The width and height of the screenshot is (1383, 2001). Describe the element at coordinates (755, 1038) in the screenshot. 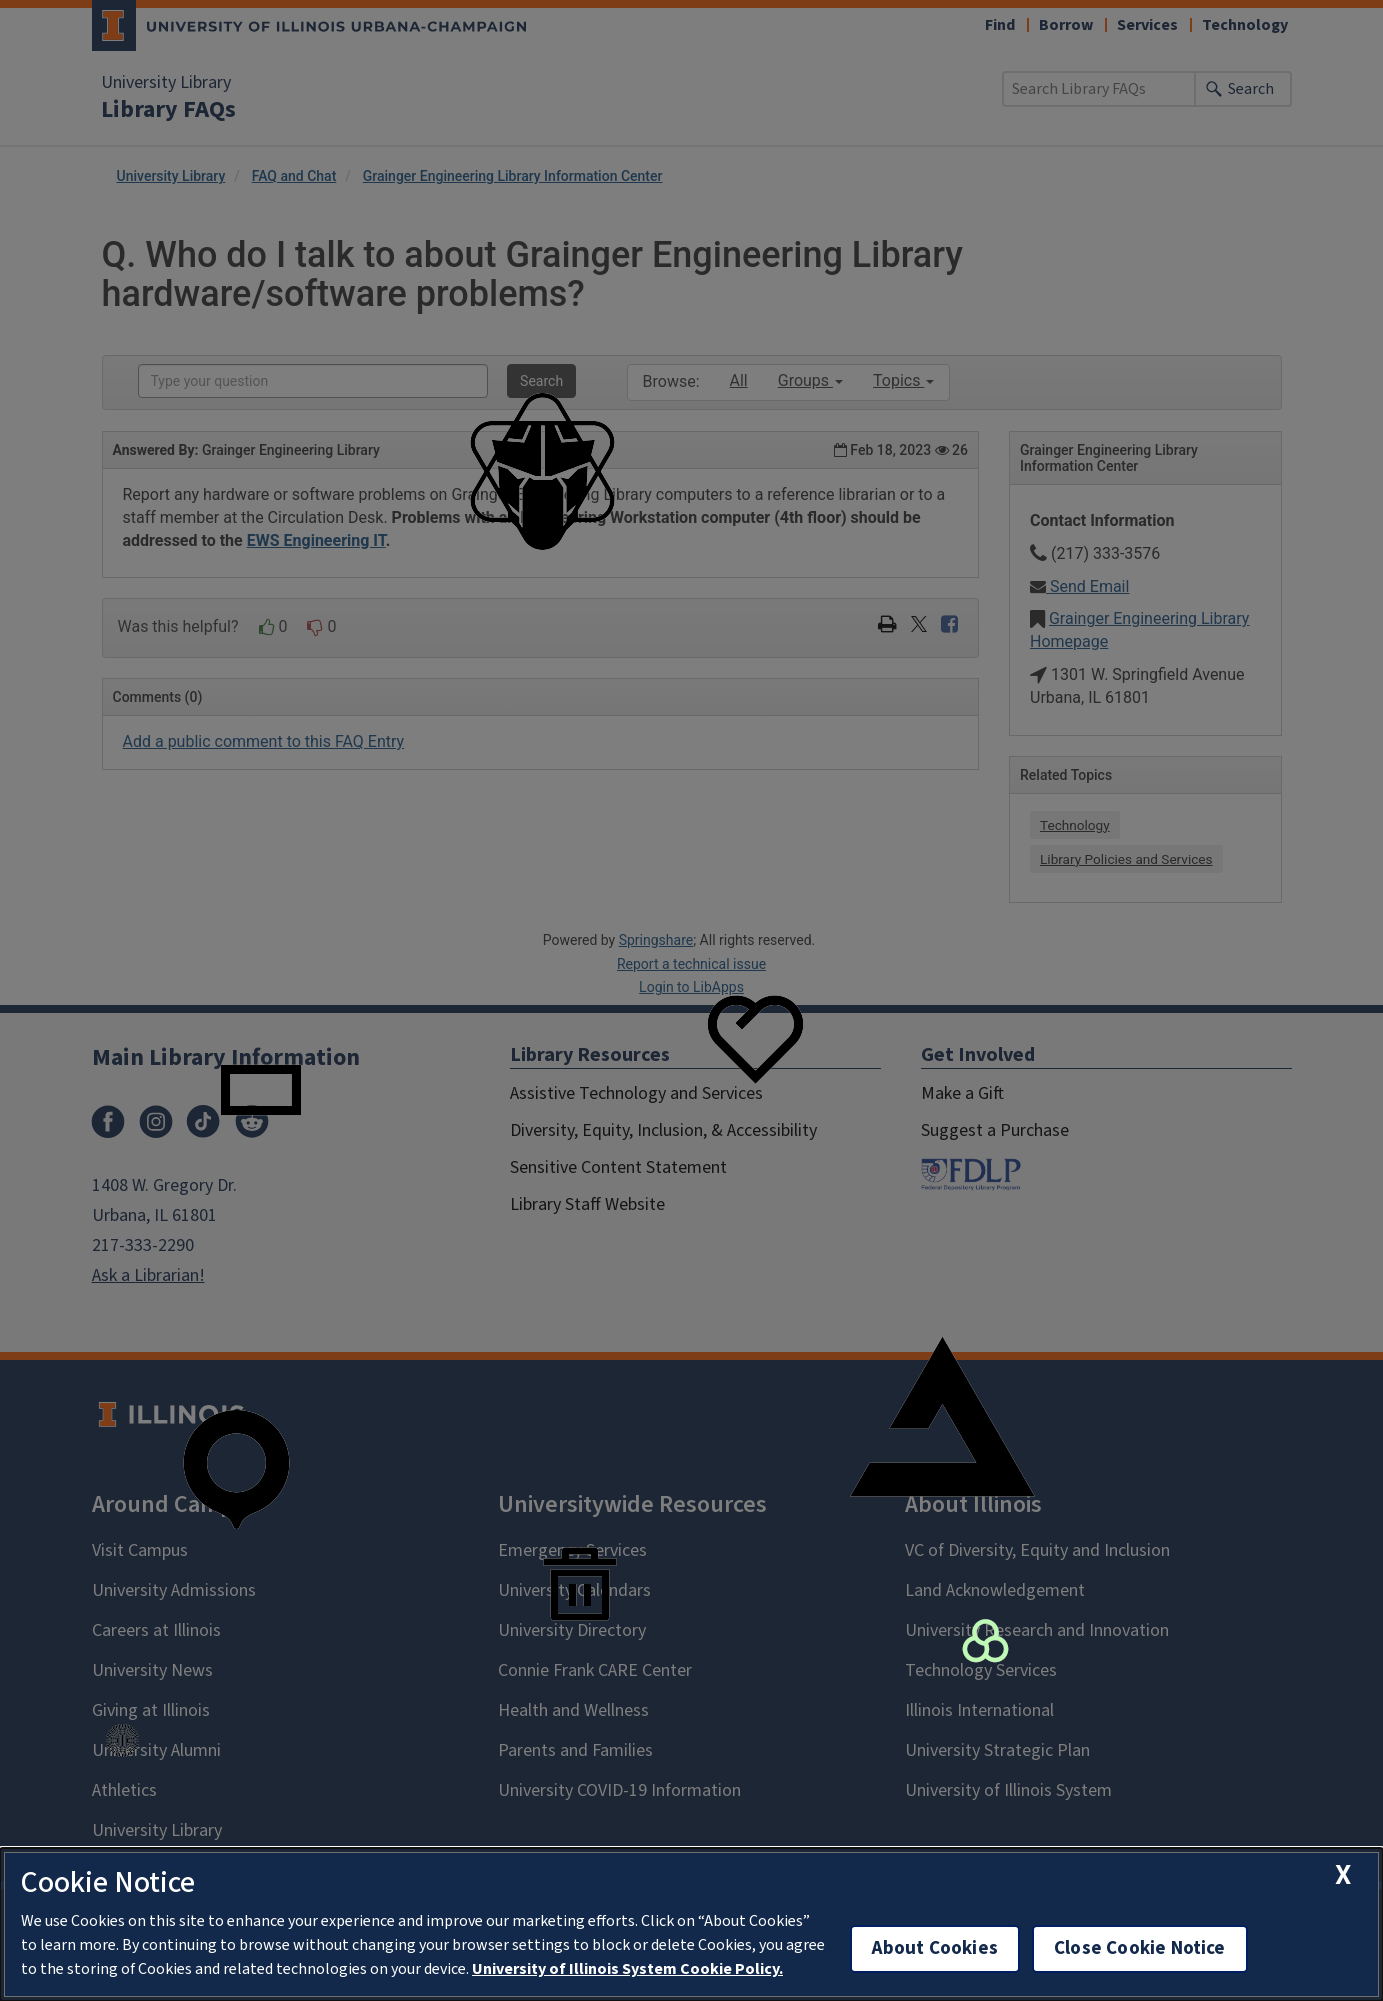

I see `add item to favorites` at that location.